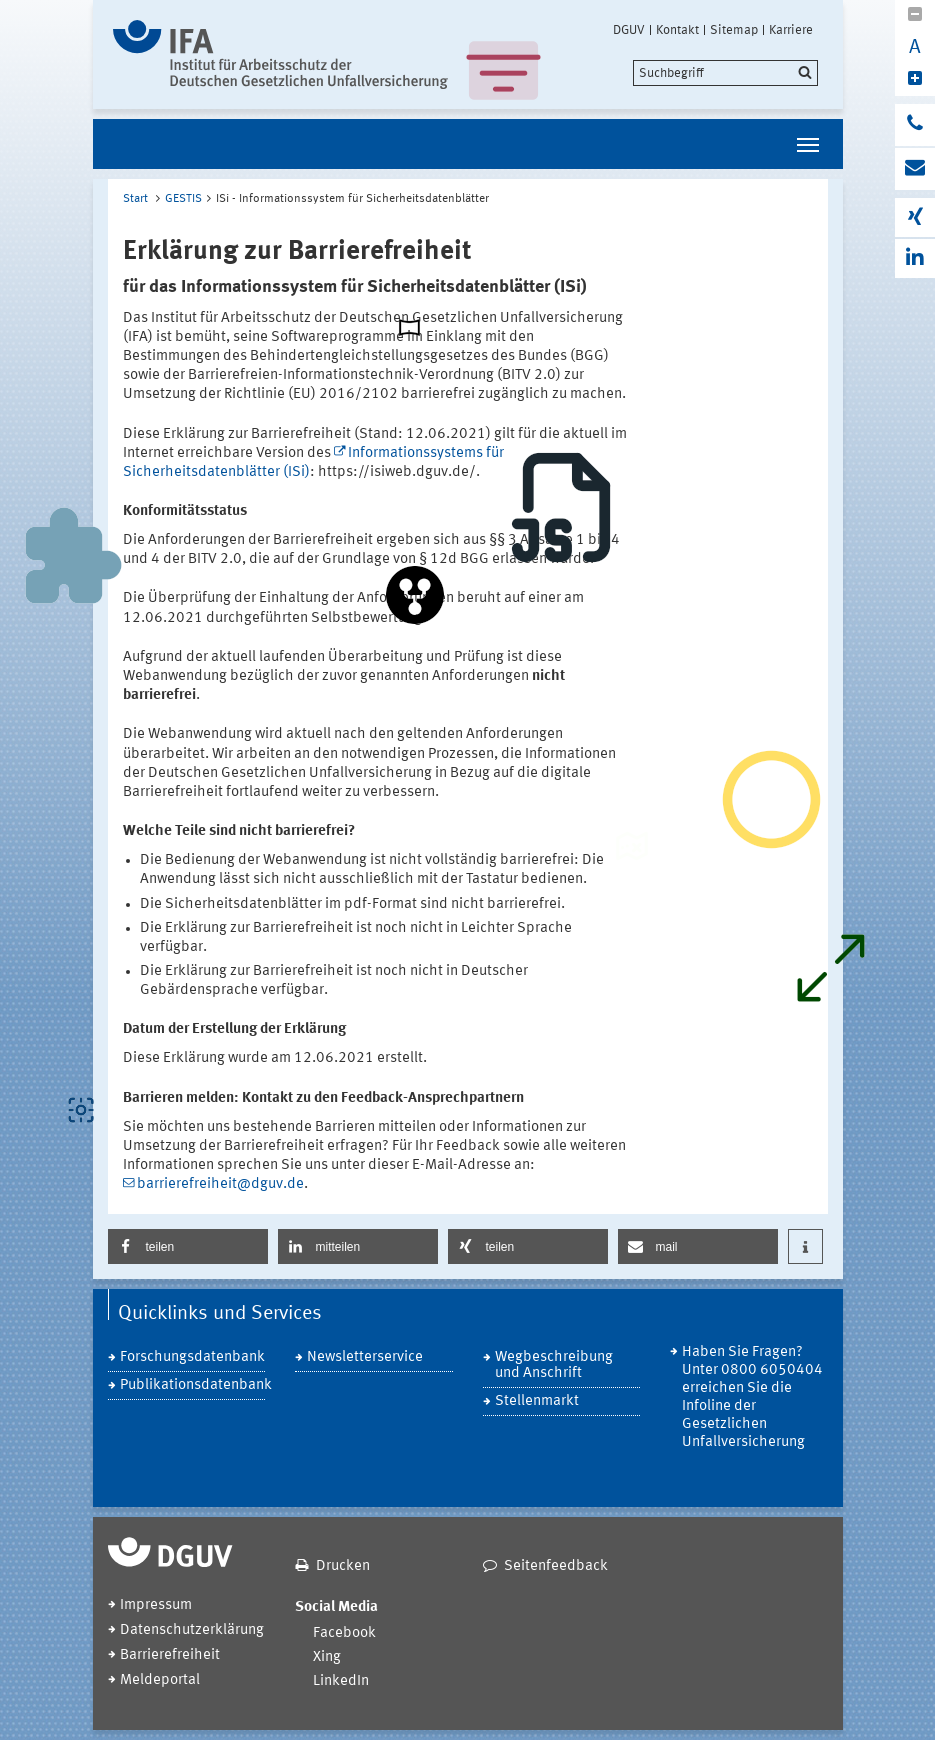 This screenshot has width=935, height=1740. Describe the element at coordinates (503, 70) in the screenshot. I see `filter or sort list content` at that location.